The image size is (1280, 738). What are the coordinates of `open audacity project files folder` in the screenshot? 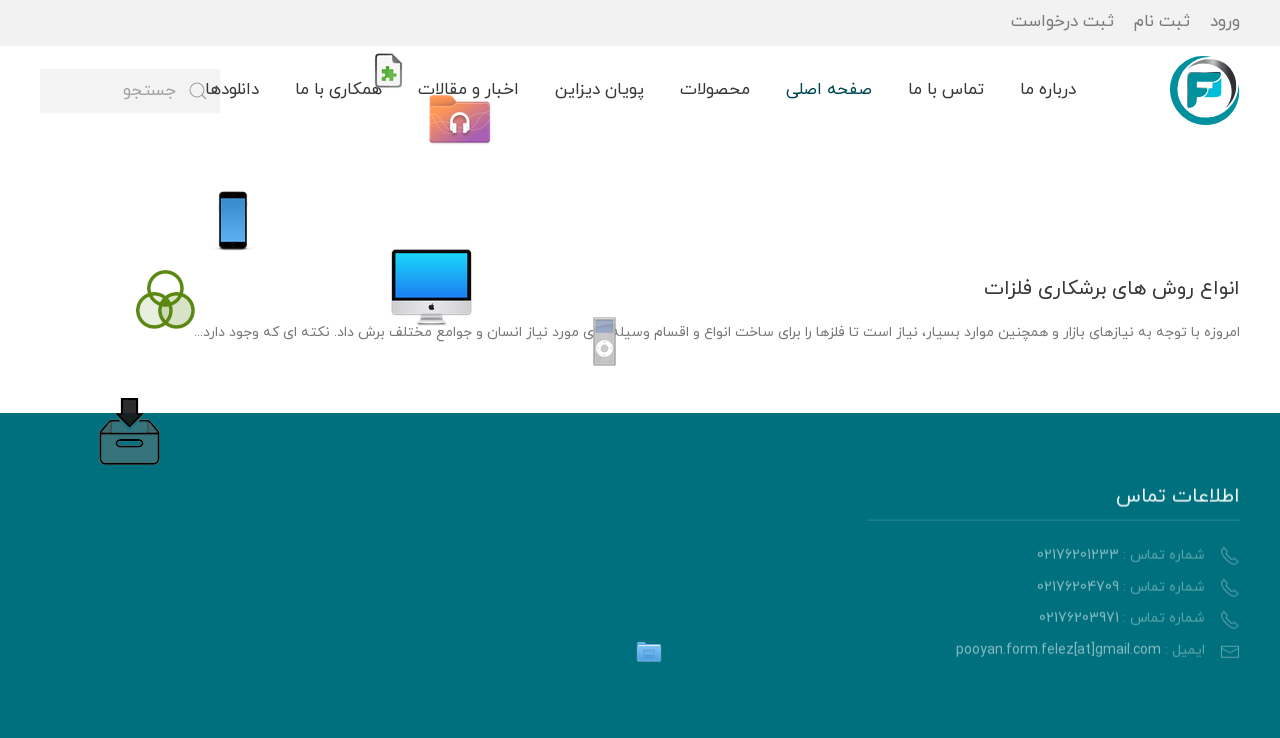 It's located at (459, 120).